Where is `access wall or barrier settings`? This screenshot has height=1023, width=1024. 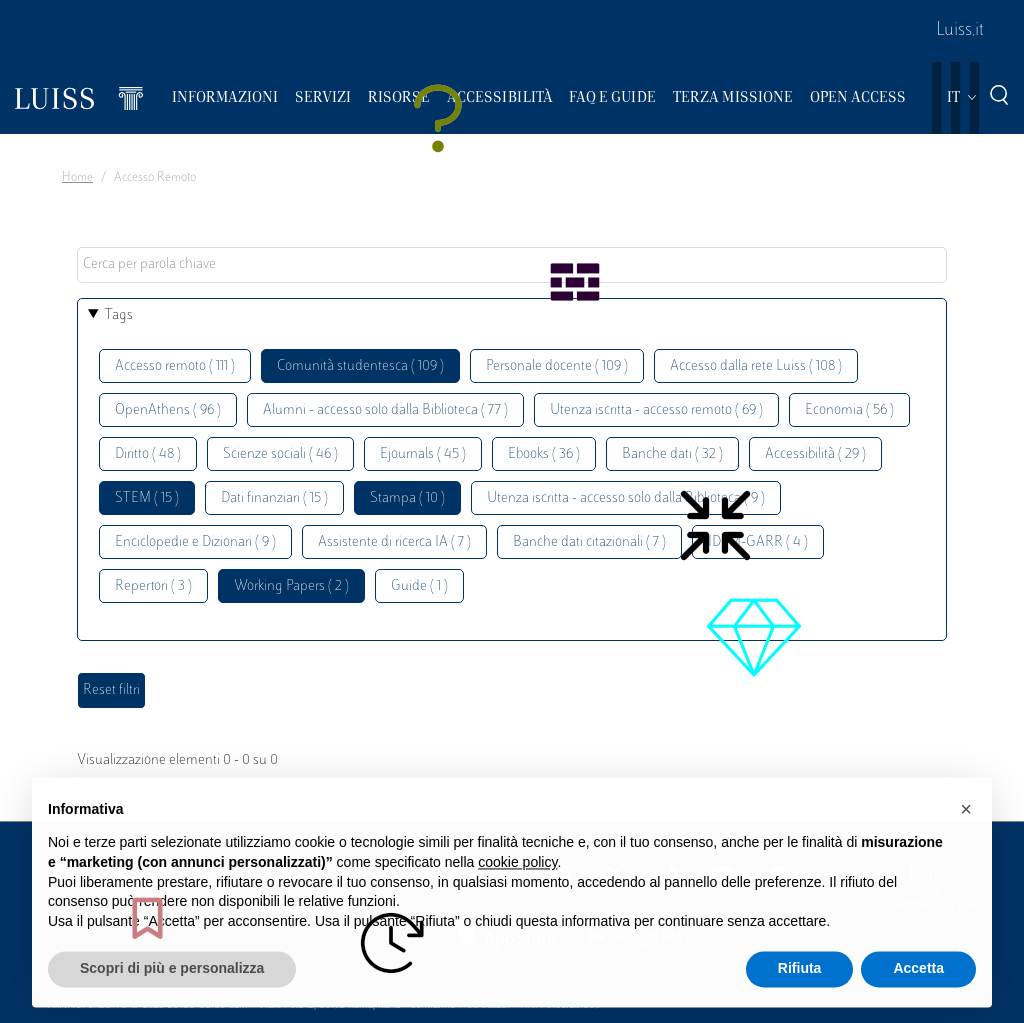
access wall or barrier settings is located at coordinates (575, 282).